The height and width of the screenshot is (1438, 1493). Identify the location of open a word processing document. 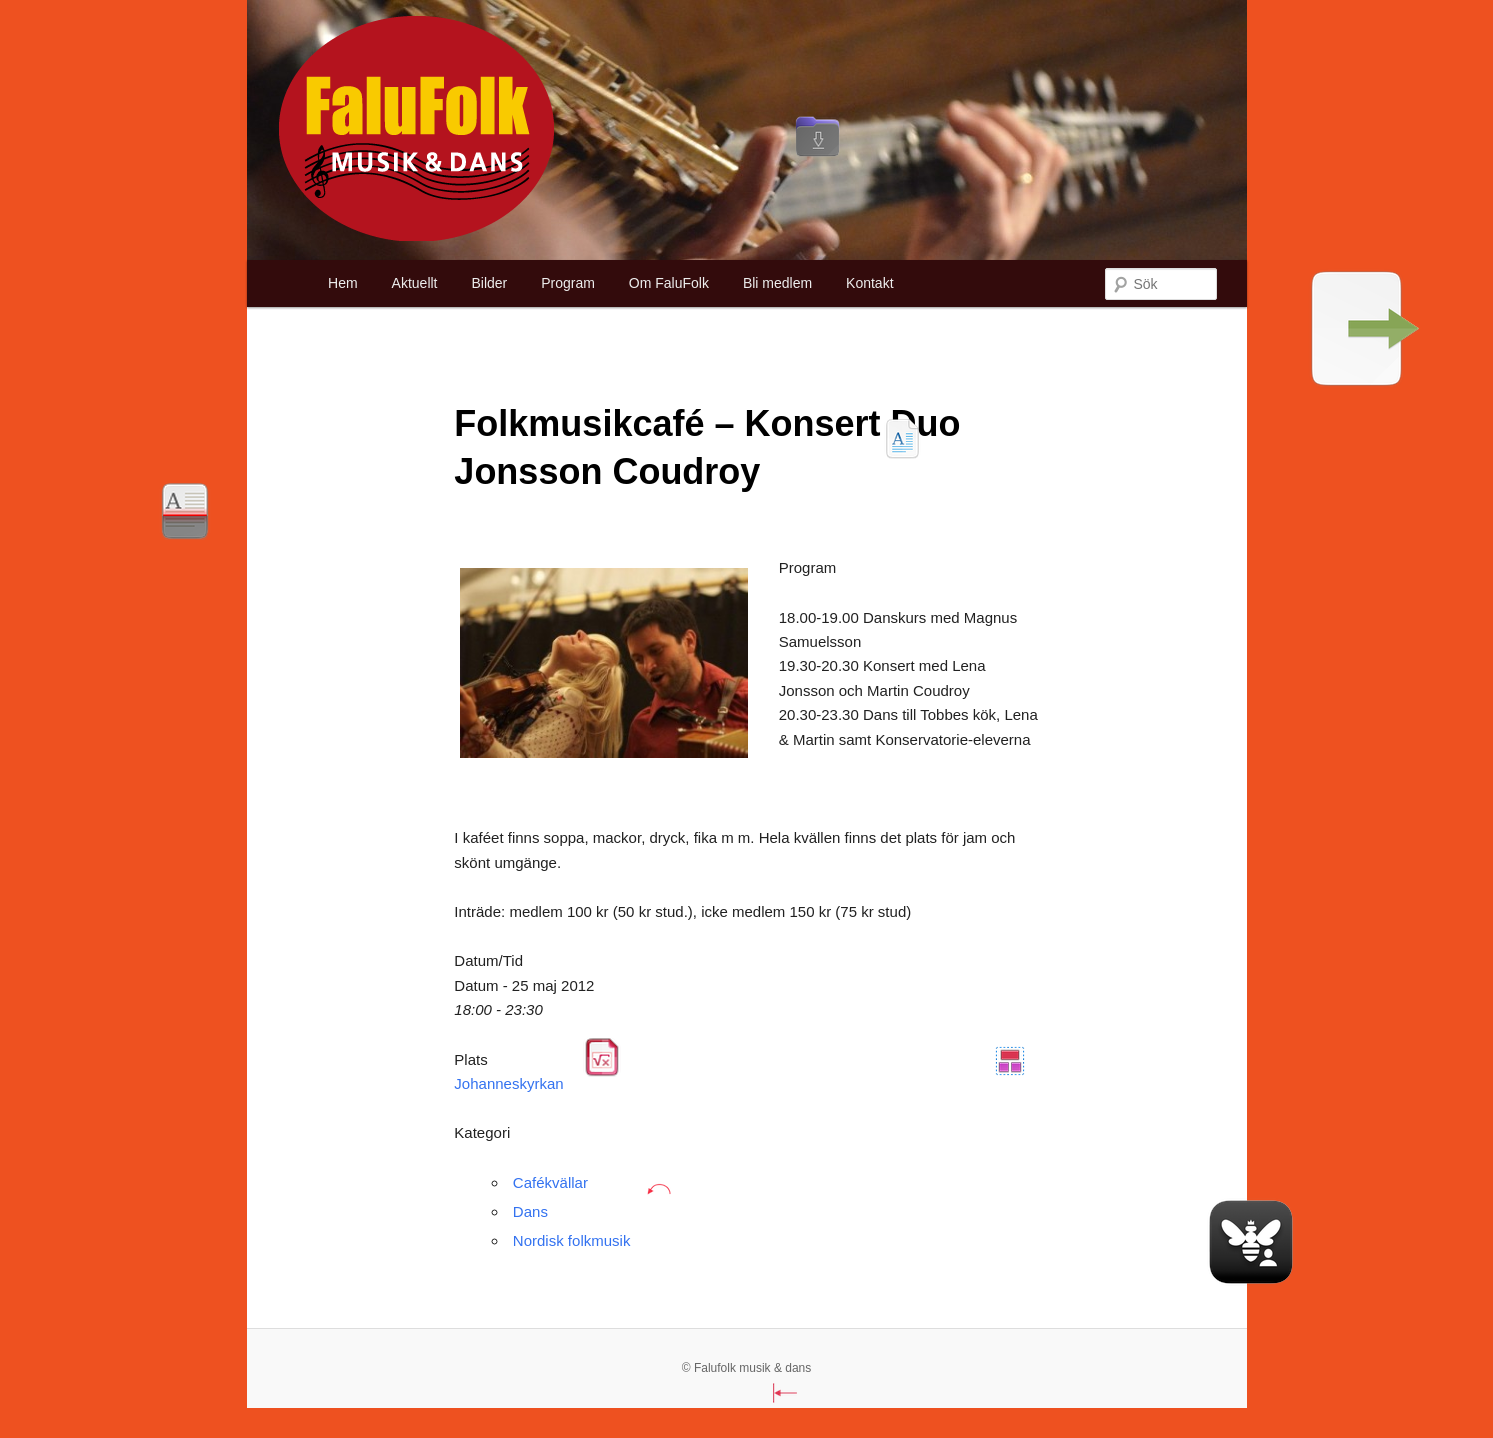
(902, 438).